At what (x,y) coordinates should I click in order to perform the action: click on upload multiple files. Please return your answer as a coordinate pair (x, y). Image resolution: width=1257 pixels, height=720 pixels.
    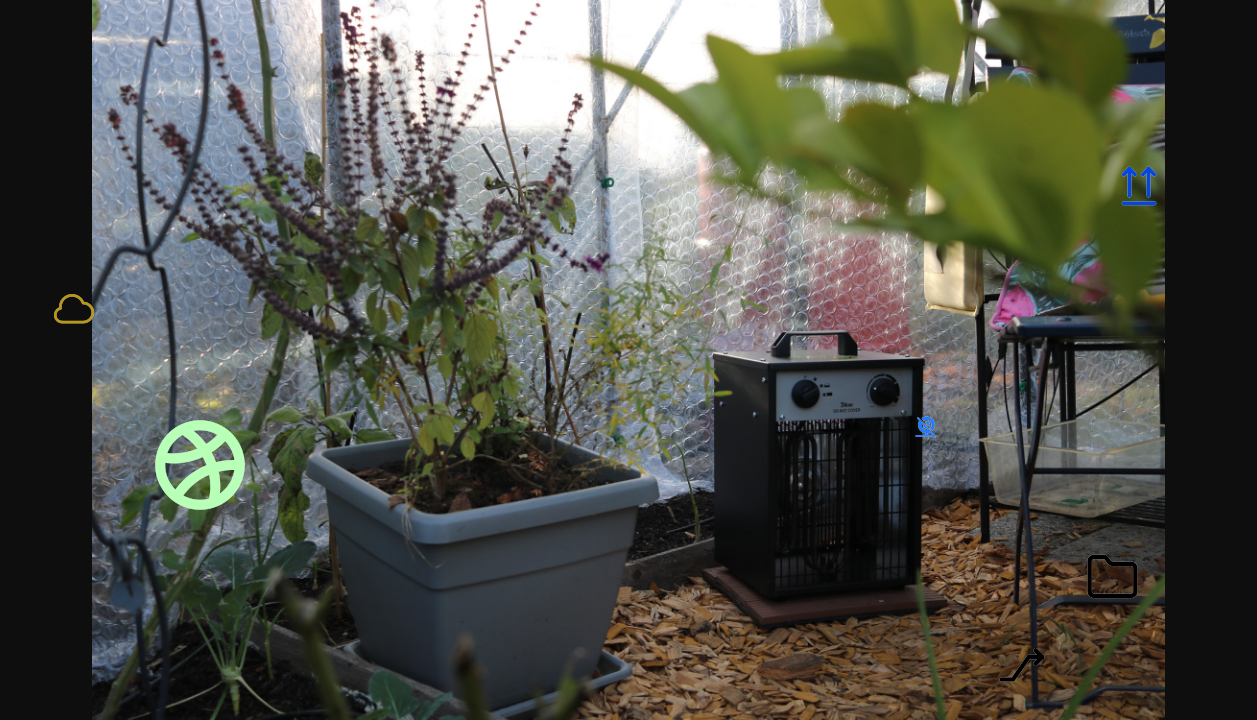
    Looking at the image, I should click on (1139, 186).